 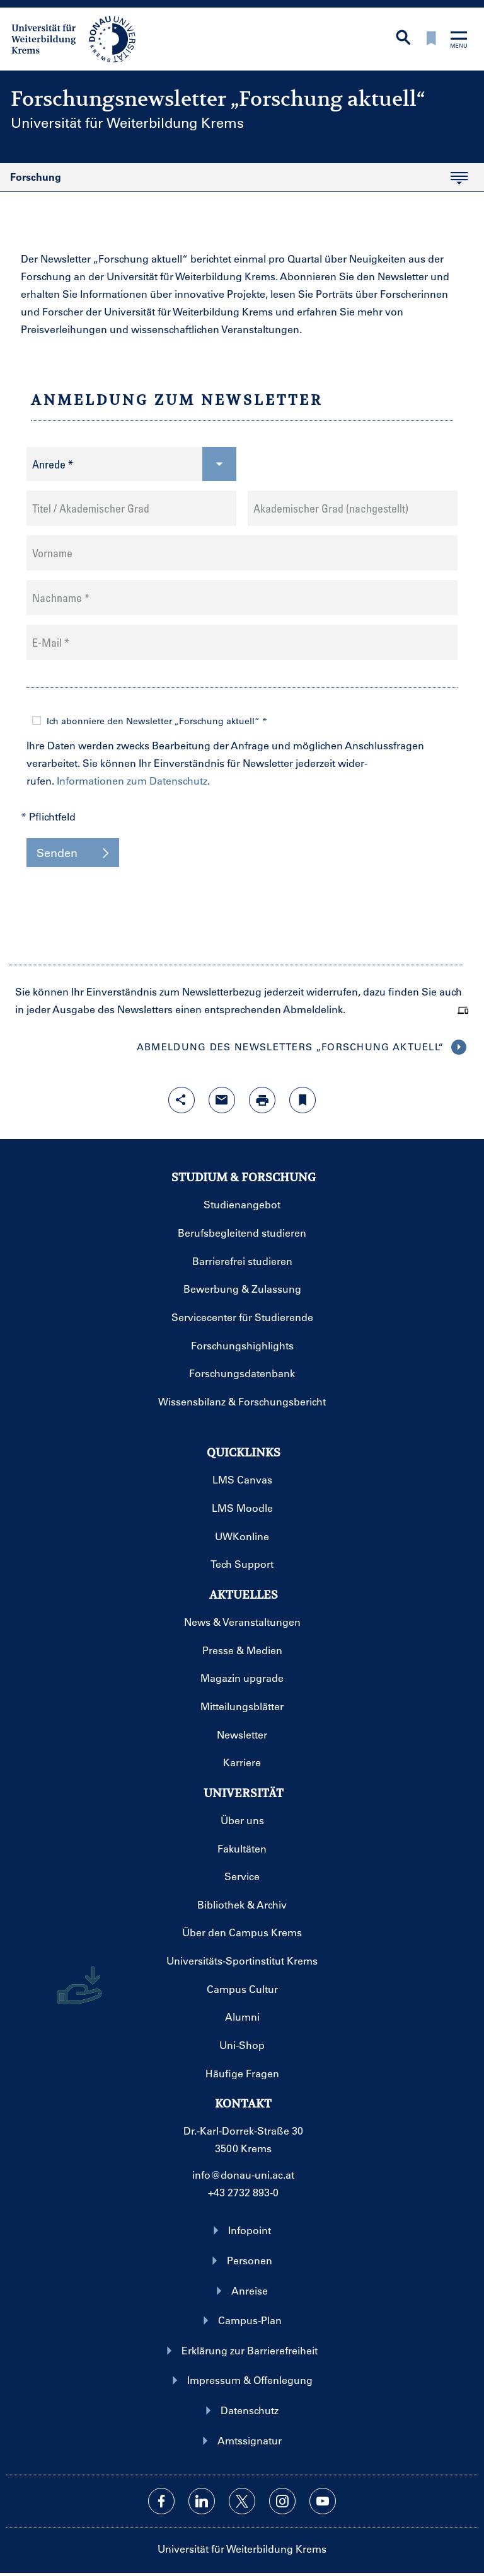 What do you see at coordinates (81, 1987) in the screenshot?
I see `receive or accept an incoming item` at bounding box center [81, 1987].